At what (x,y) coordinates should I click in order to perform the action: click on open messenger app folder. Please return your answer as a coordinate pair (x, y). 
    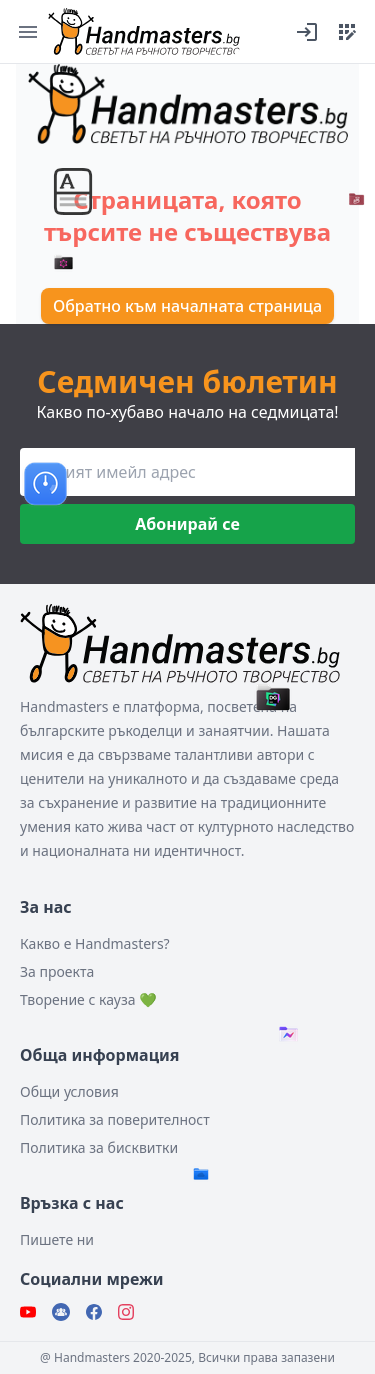
    Looking at the image, I should click on (288, 1034).